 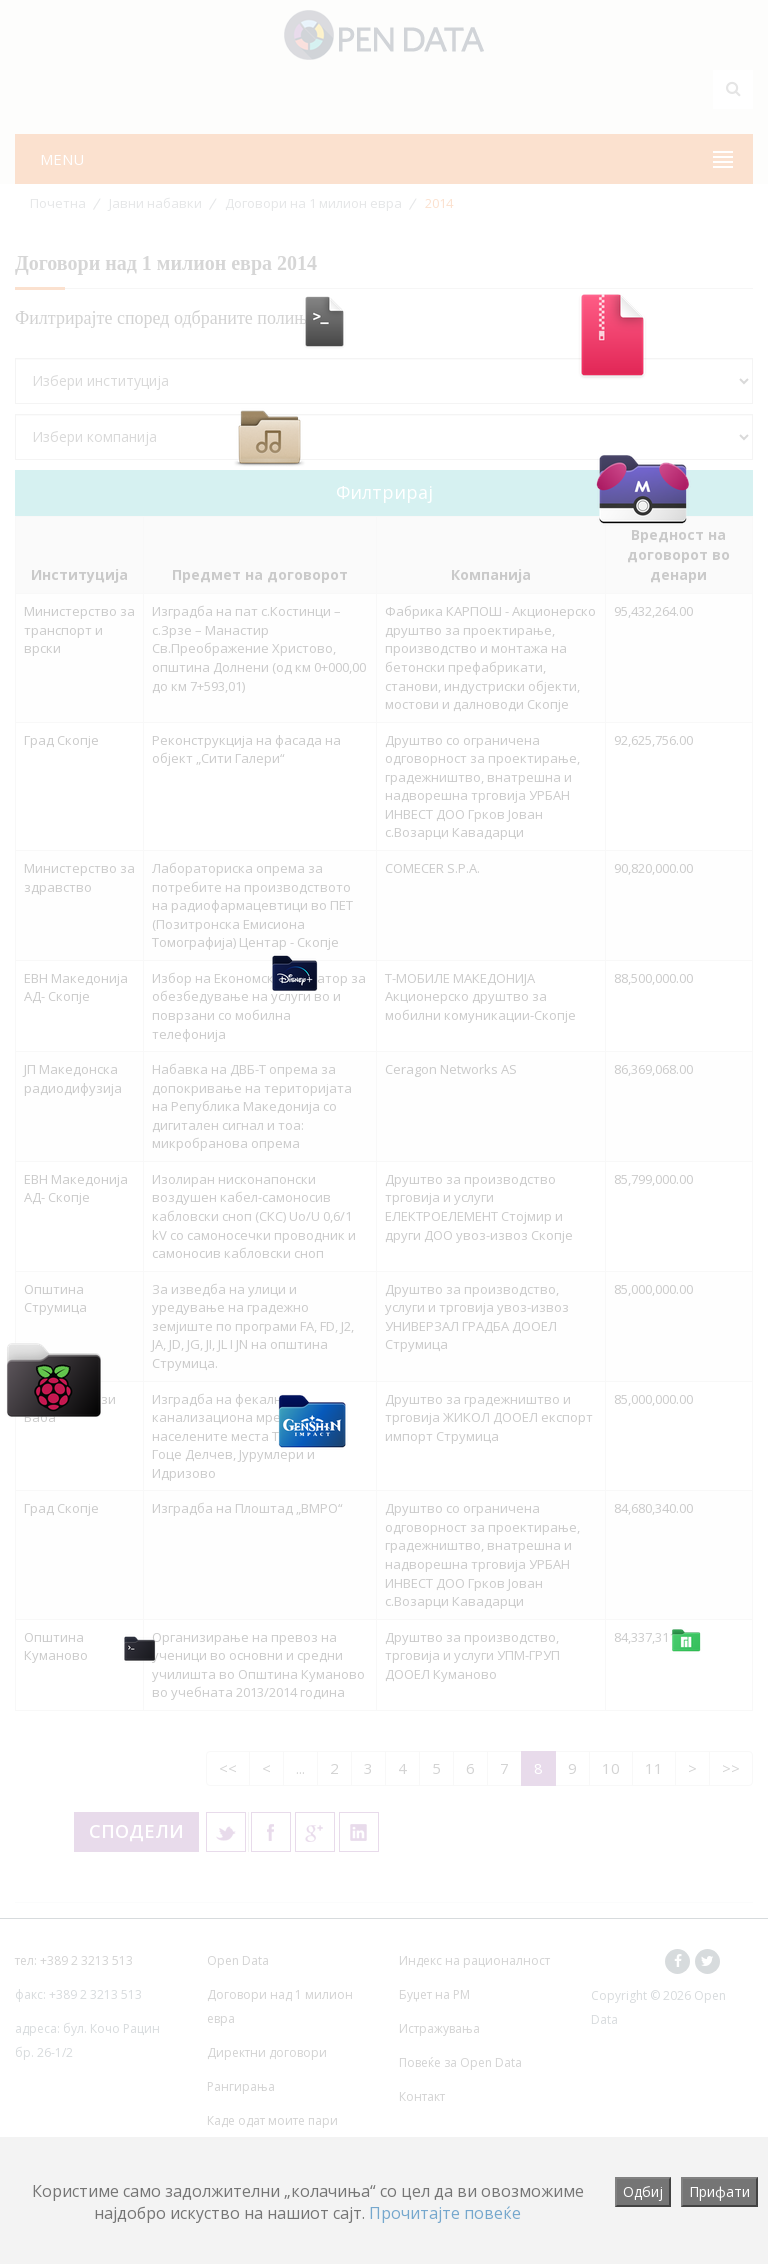 I want to click on open terminal or command line scripts folder, so click(x=139, y=1649).